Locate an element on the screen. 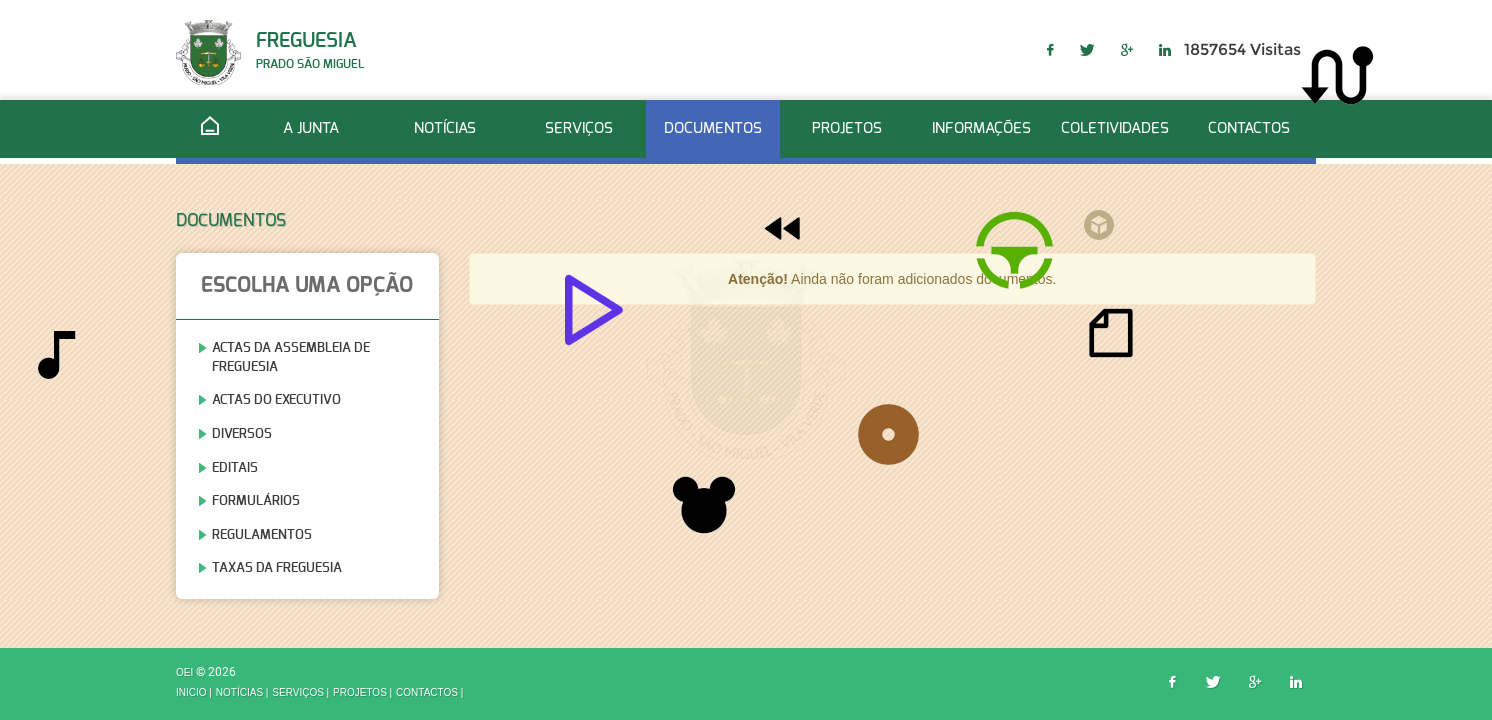  access driving or navigation mode is located at coordinates (1014, 250).